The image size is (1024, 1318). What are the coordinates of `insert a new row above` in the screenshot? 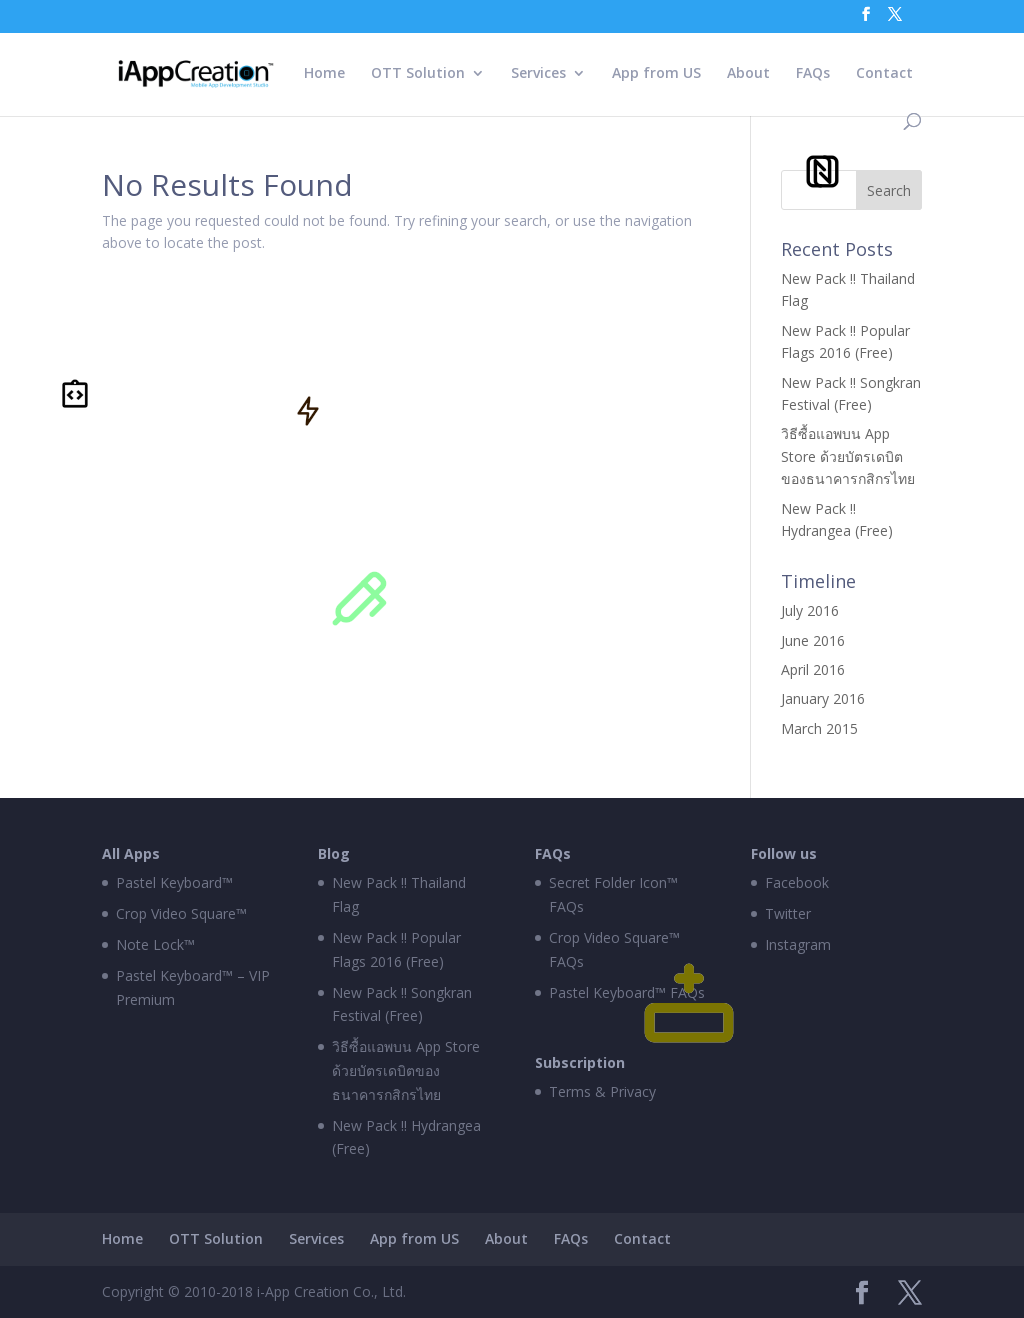 It's located at (689, 1003).